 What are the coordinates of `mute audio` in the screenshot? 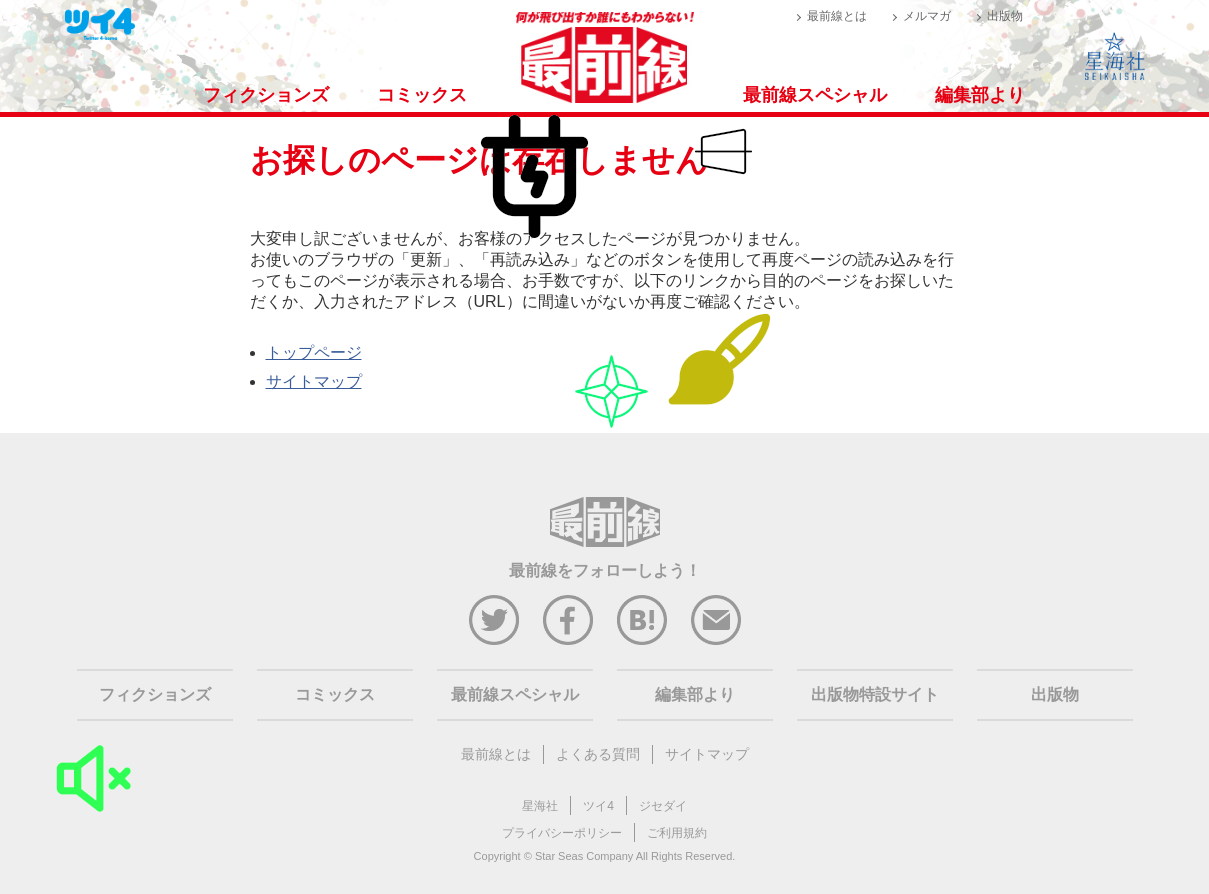 It's located at (92, 778).